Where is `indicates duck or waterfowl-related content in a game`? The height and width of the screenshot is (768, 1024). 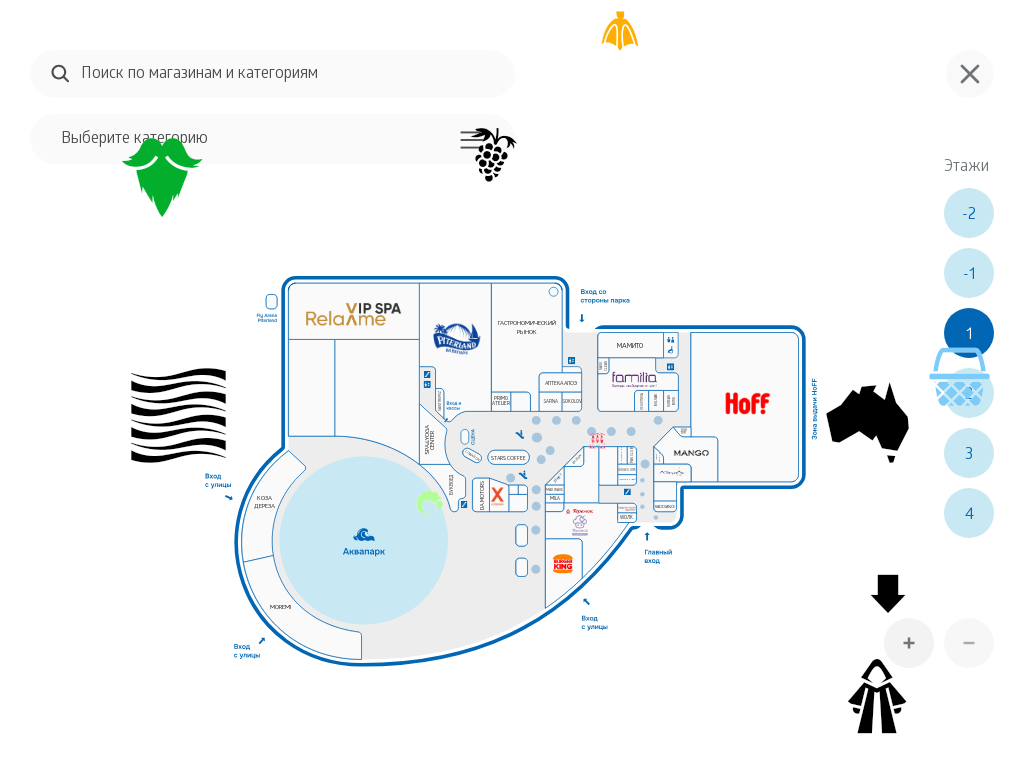
indicates duck or waterfowl-related content in a game is located at coordinates (620, 31).